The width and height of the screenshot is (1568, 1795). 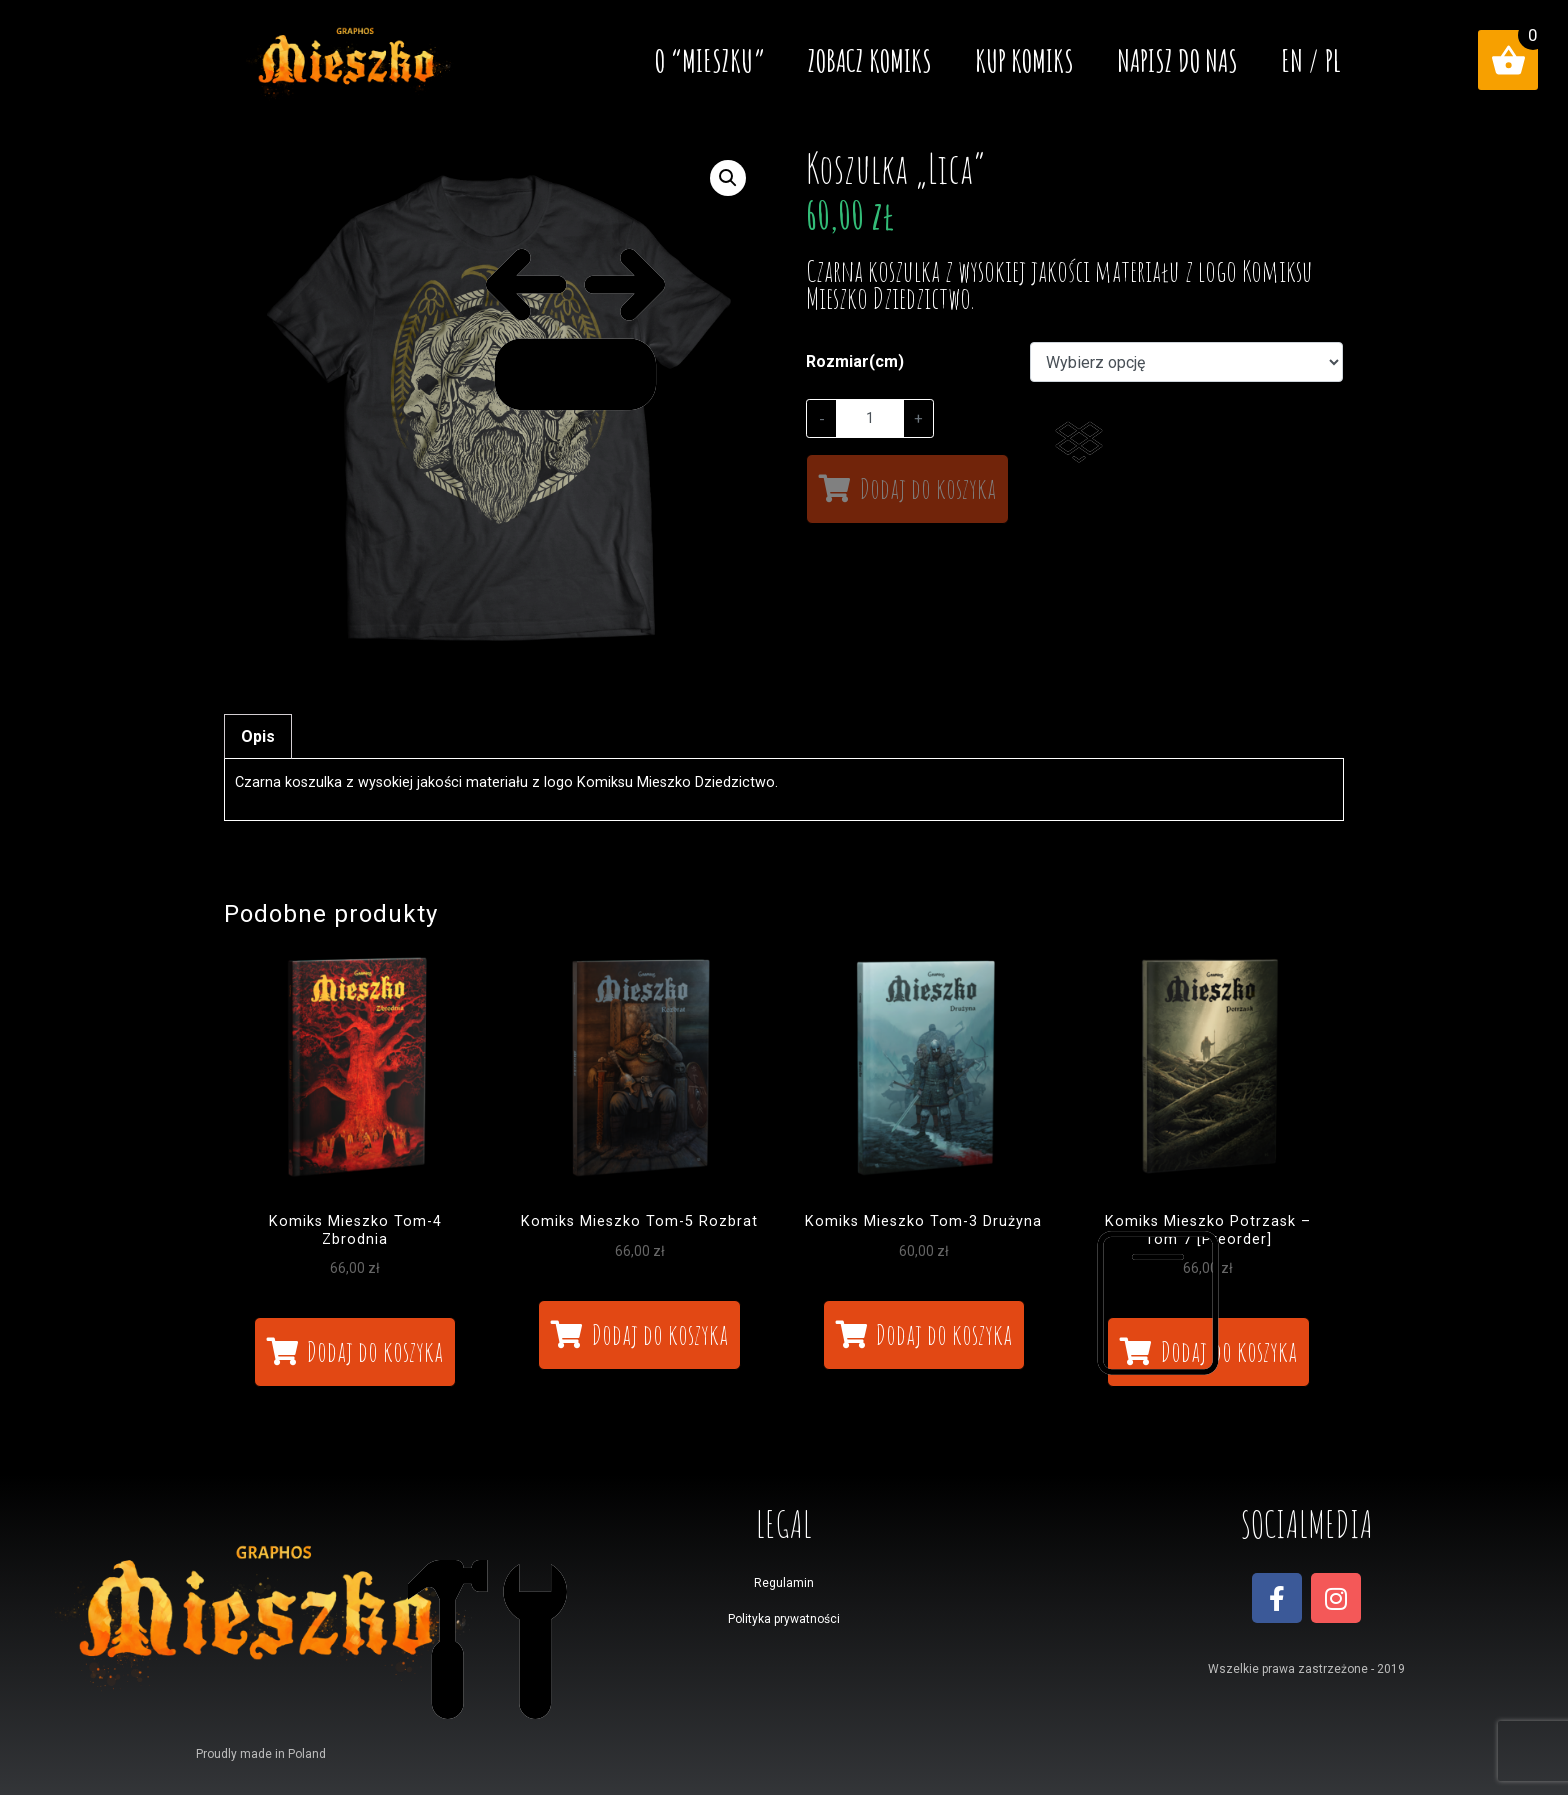 I want to click on open dropbox cloud storage, so click(x=1079, y=440).